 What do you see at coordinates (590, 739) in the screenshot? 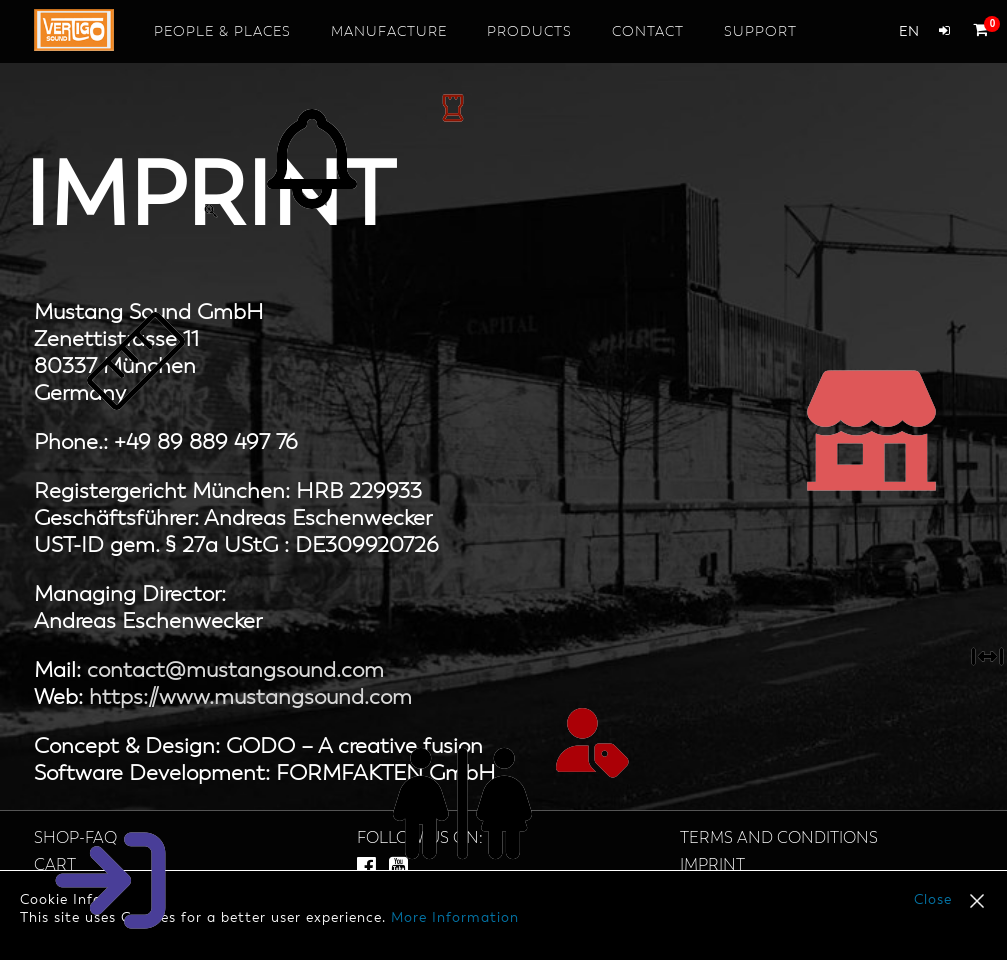
I see `tag or label a user profile` at bounding box center [590, 739].